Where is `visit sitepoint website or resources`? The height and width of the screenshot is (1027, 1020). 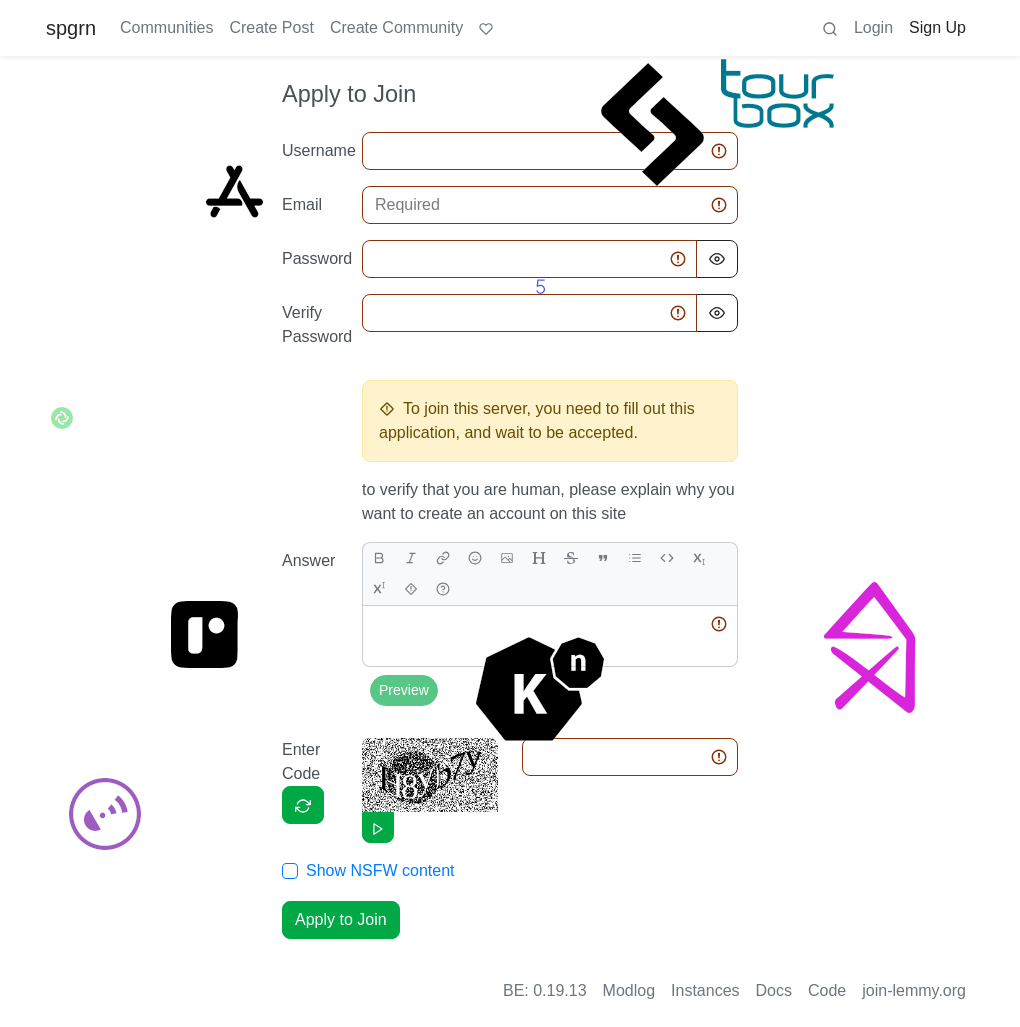
visit sitepoint website or resources is located at coordinates (652, 124).